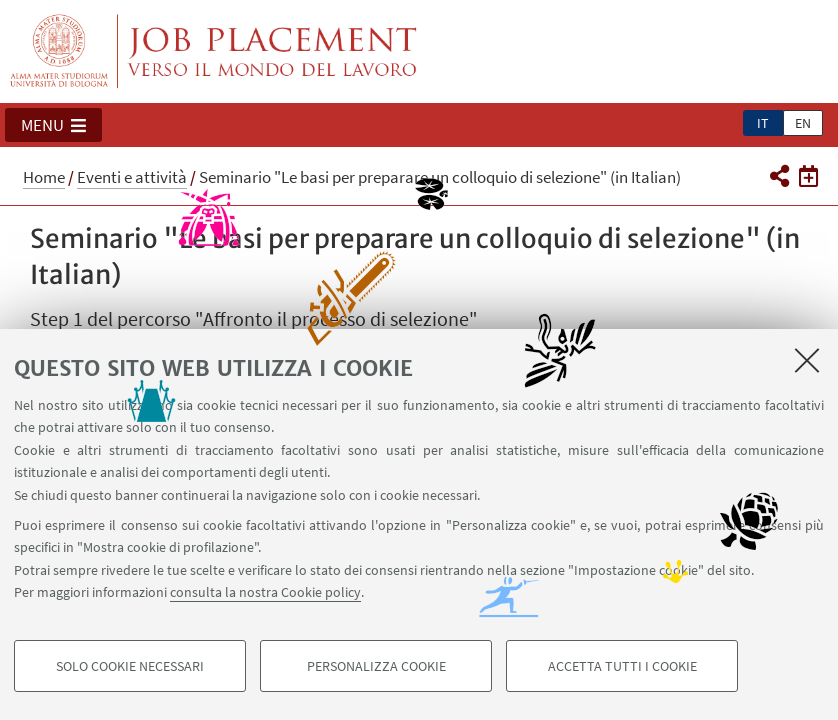 Image resolution: width=838 pixels, height=720 pixels. Describe the element at coordinates (351, 298) in the screenshot. I see `chainsaw tool or equipment icon` at that location.